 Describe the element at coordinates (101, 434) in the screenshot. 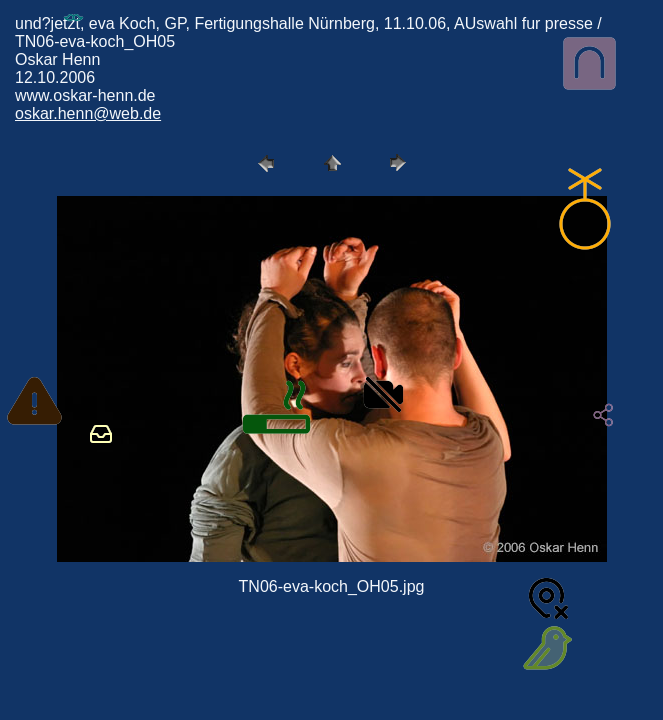

I see `view your inbox` at that location.